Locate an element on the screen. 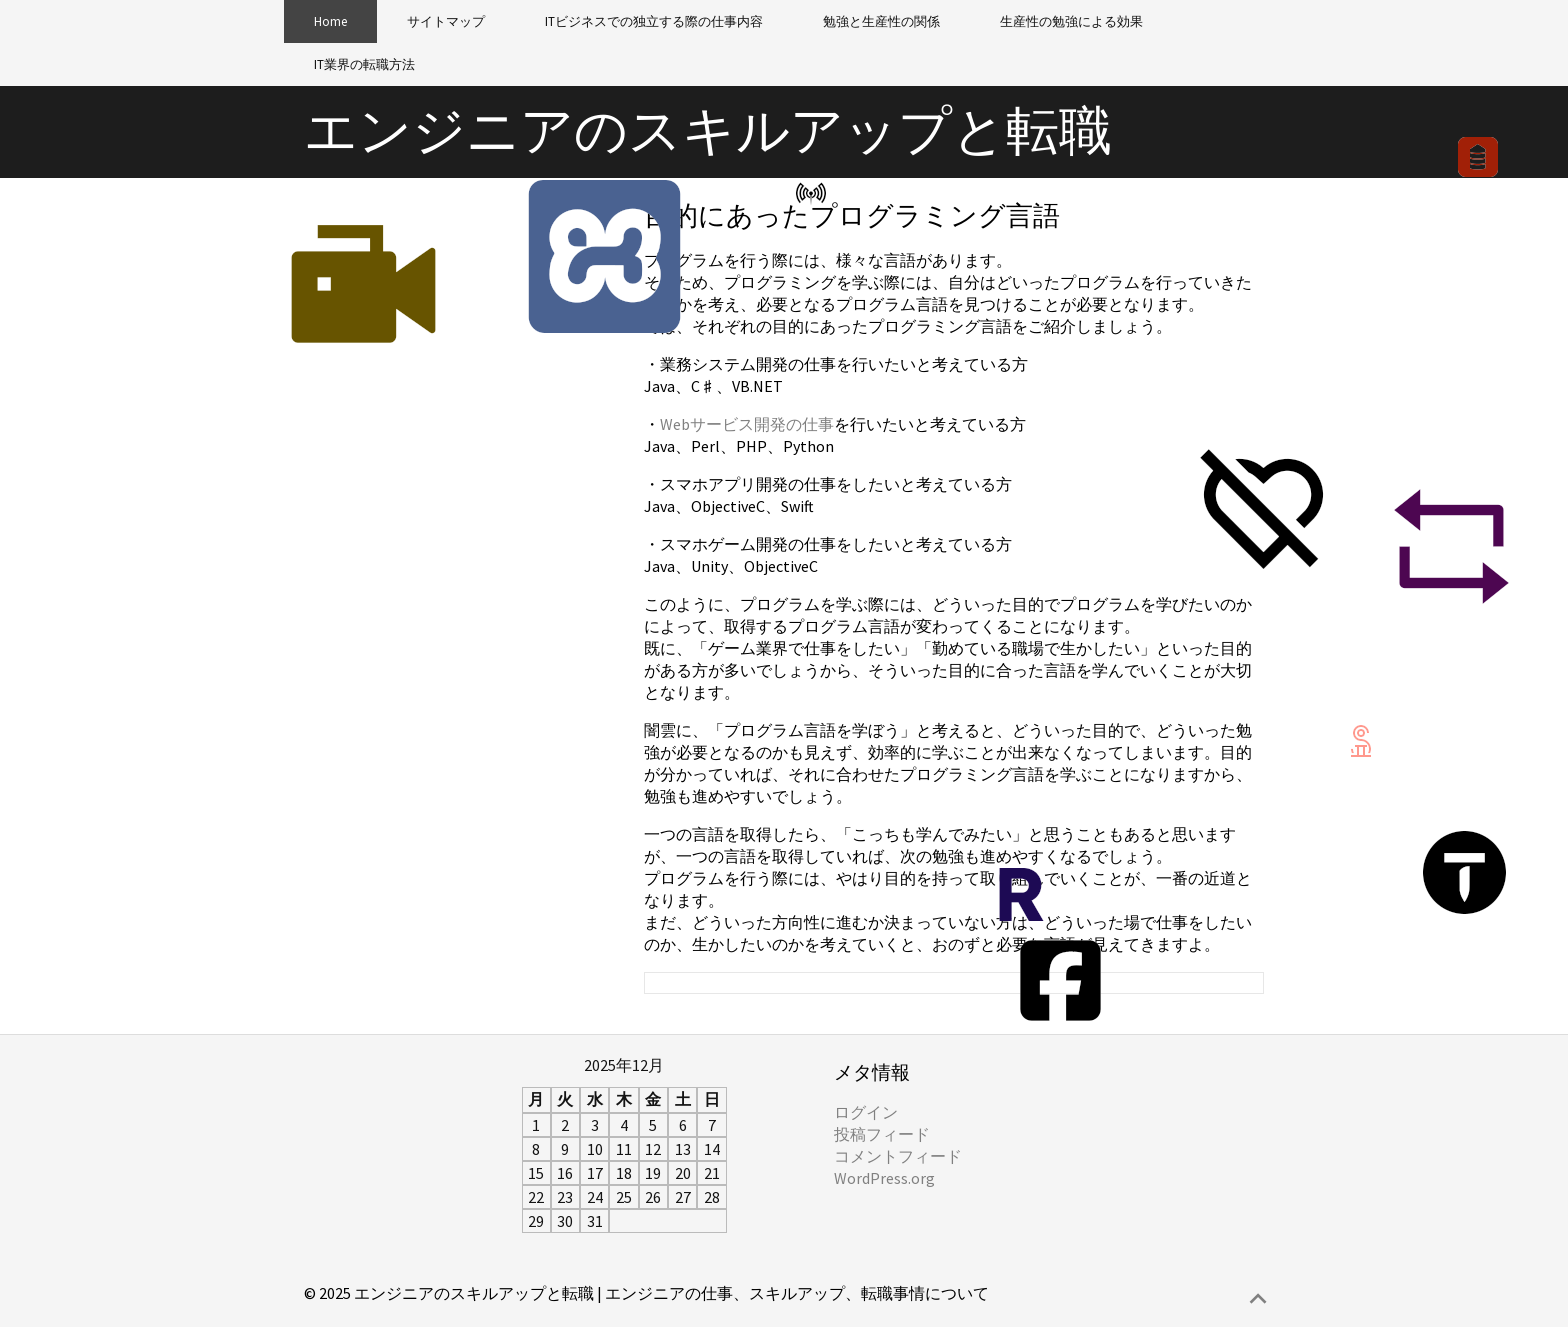 The height and width of the screenshot is (1327, 1568). launch xampp local server application is located at coordinates (604, 256).